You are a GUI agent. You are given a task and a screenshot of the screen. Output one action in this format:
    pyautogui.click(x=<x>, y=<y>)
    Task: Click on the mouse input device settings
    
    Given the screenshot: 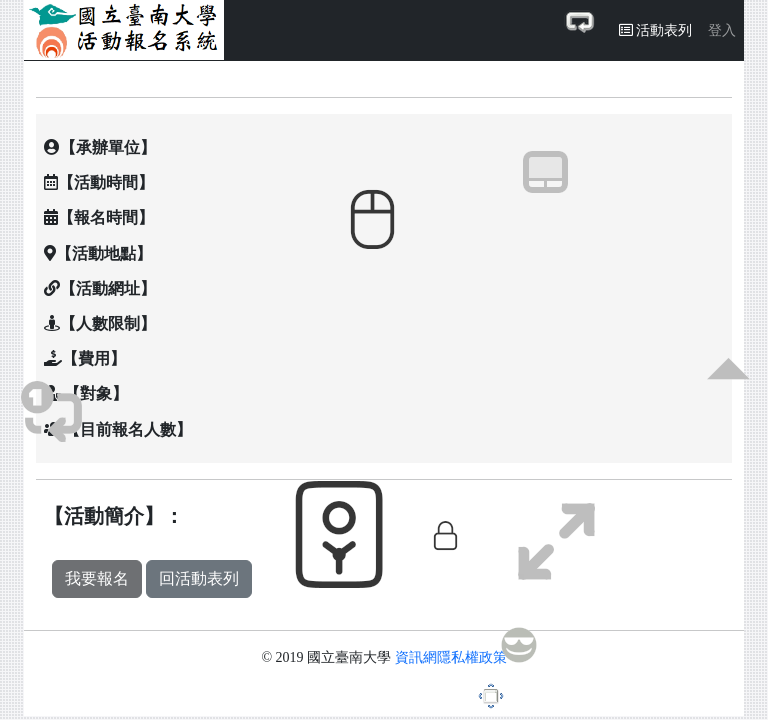 What is the action you would take?
    pyautogui.click(x=374, y=217)
    